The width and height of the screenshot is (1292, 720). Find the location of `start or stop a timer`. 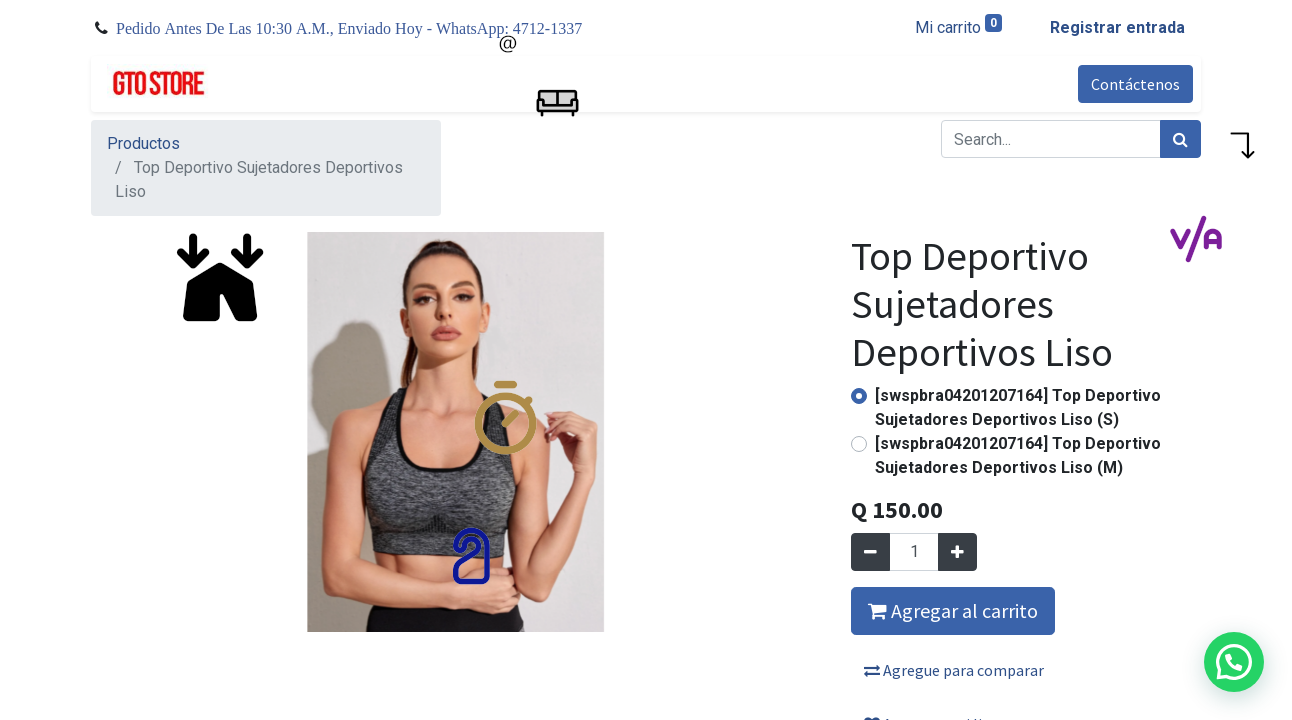

start or stop a timer is located at coordinates (505, 419).